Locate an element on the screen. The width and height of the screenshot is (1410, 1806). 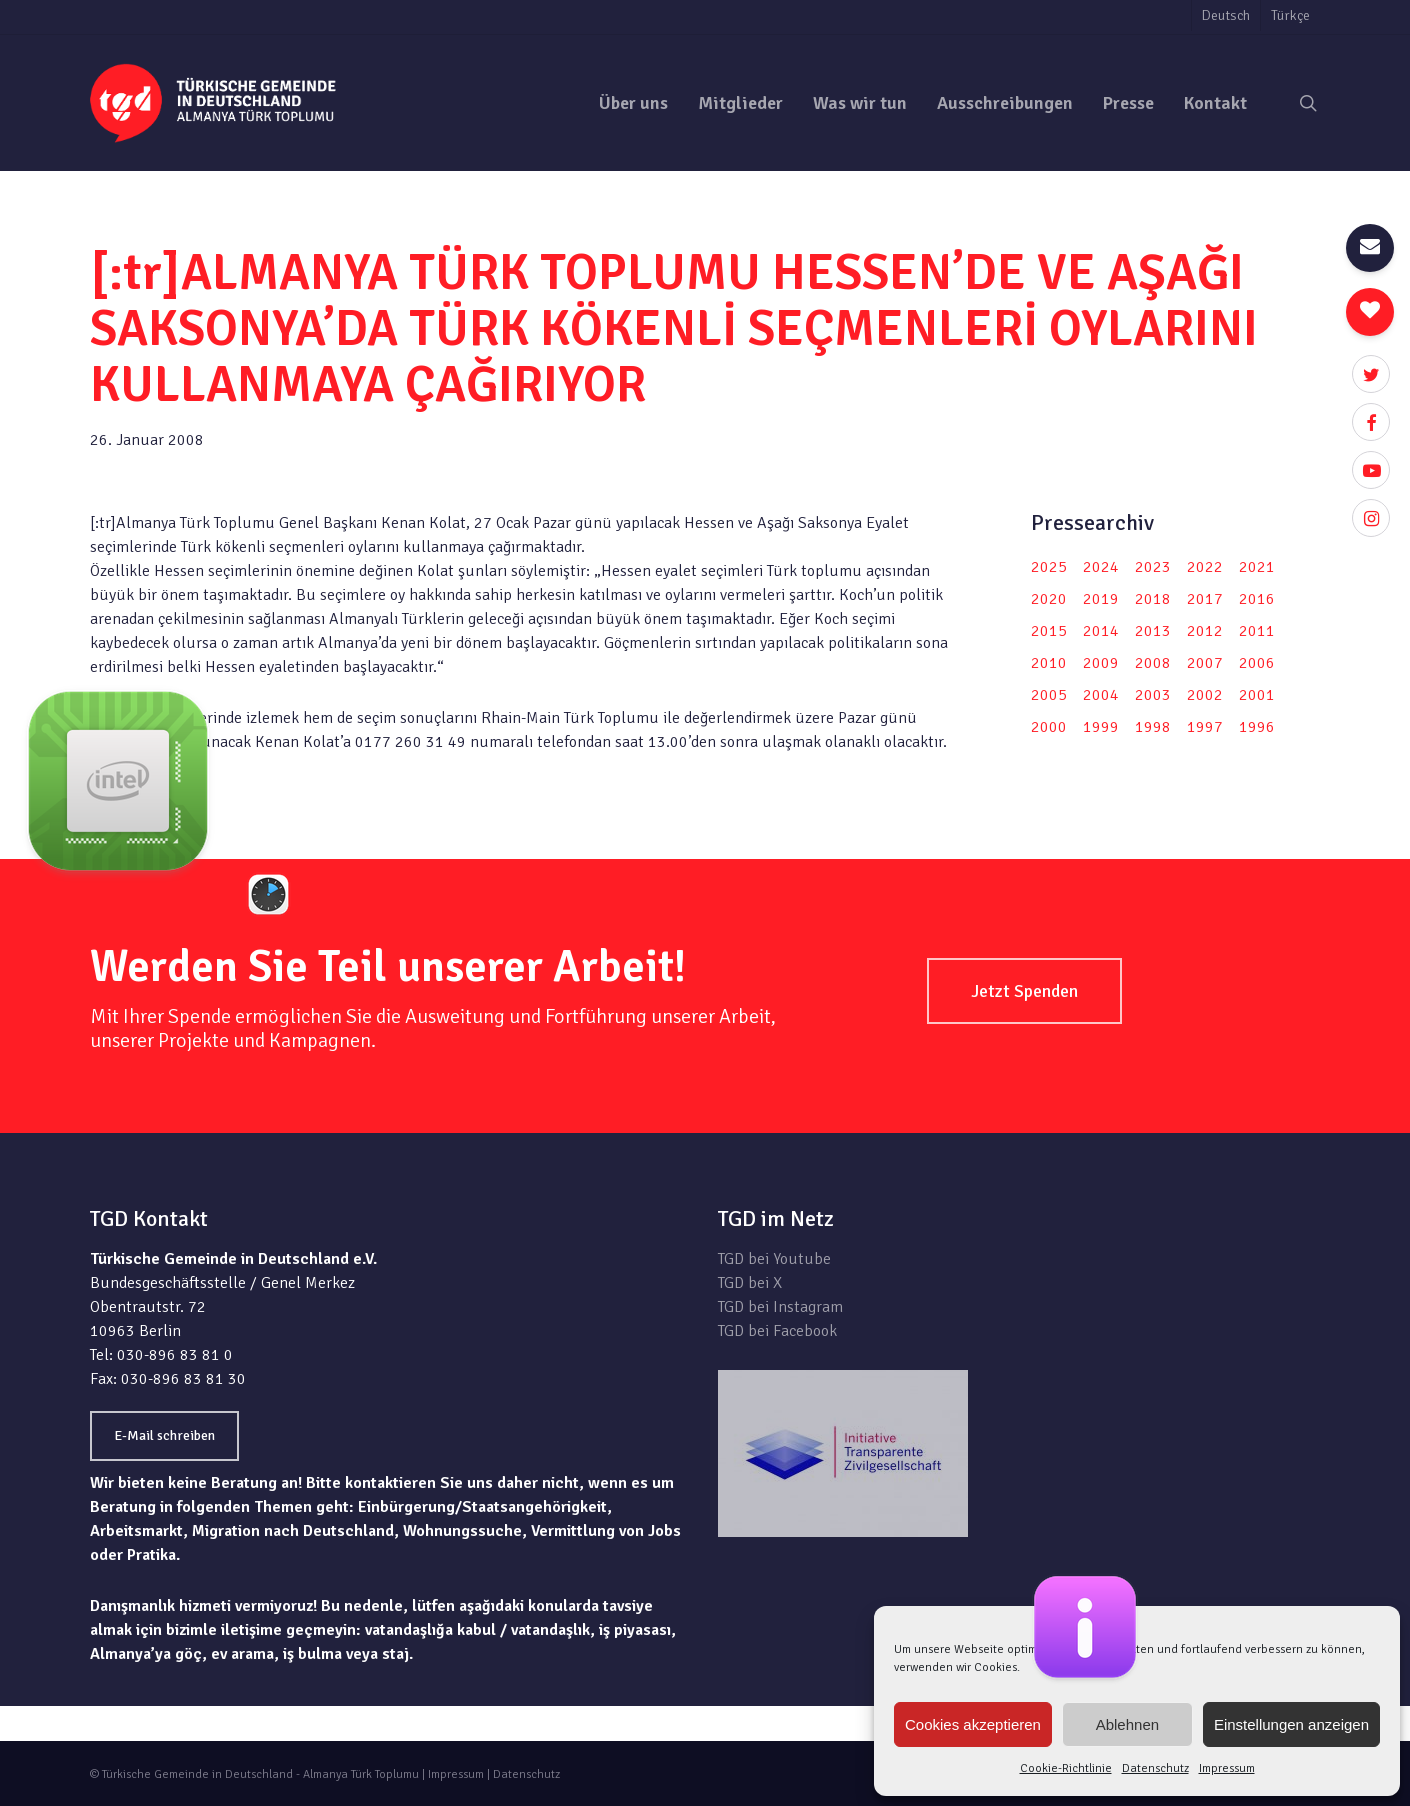
view CPU or processor information is located at coordinates (118, 781).